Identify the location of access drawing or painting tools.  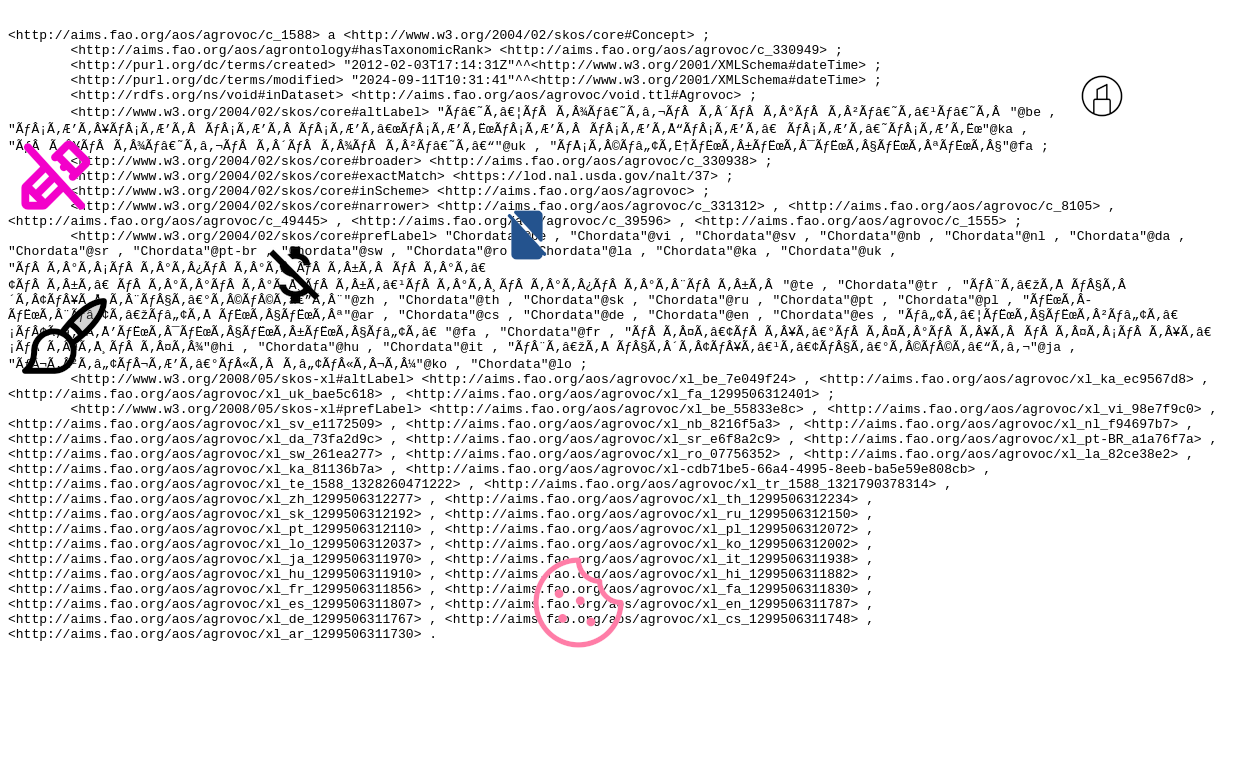
(67, 337).